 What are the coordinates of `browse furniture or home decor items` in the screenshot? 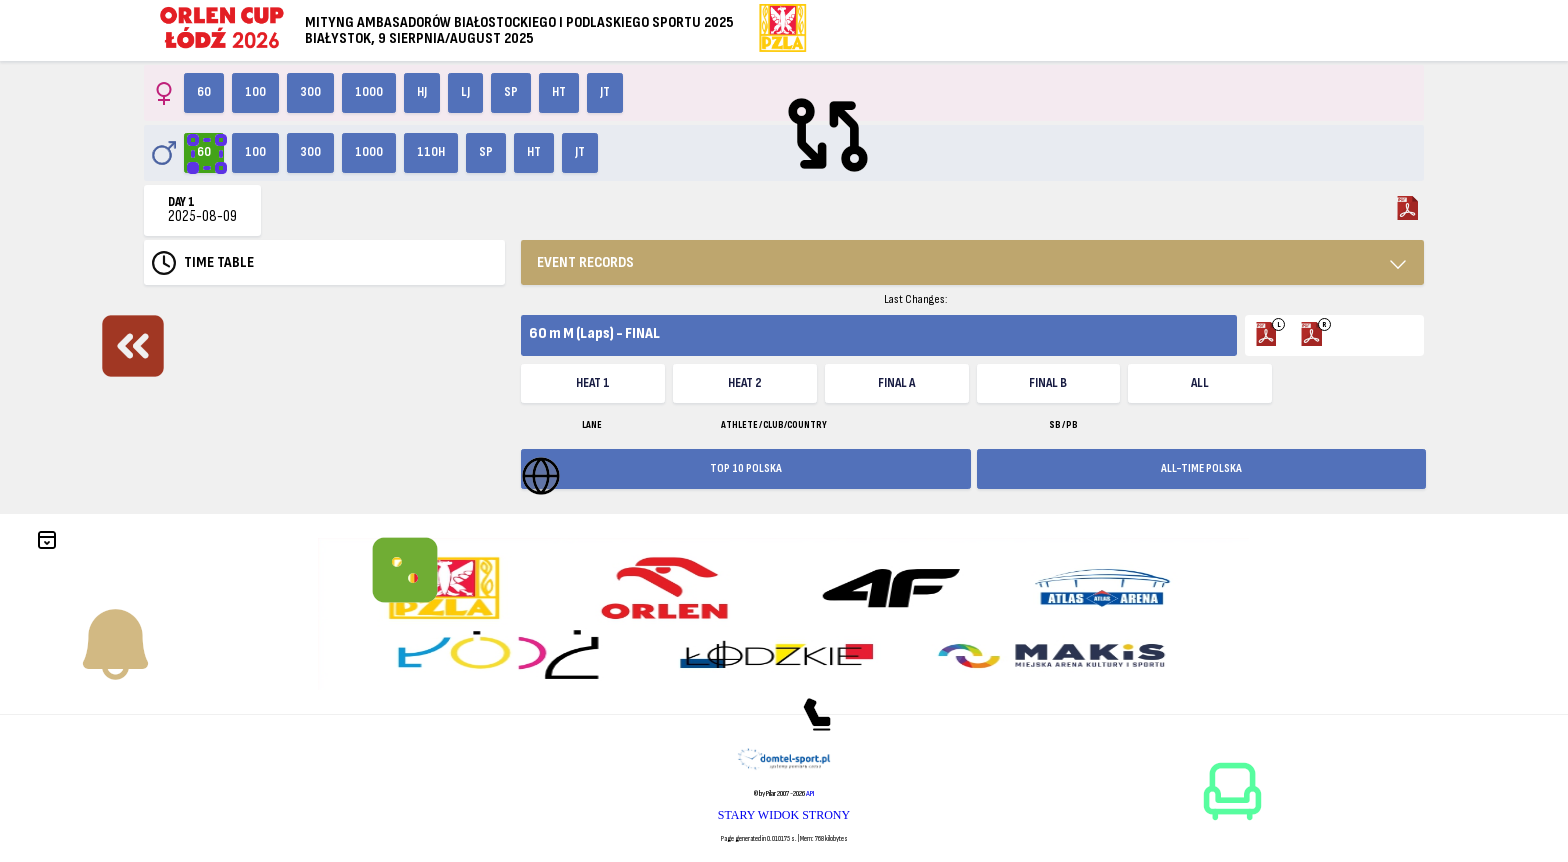 It's located at (1232, 791).